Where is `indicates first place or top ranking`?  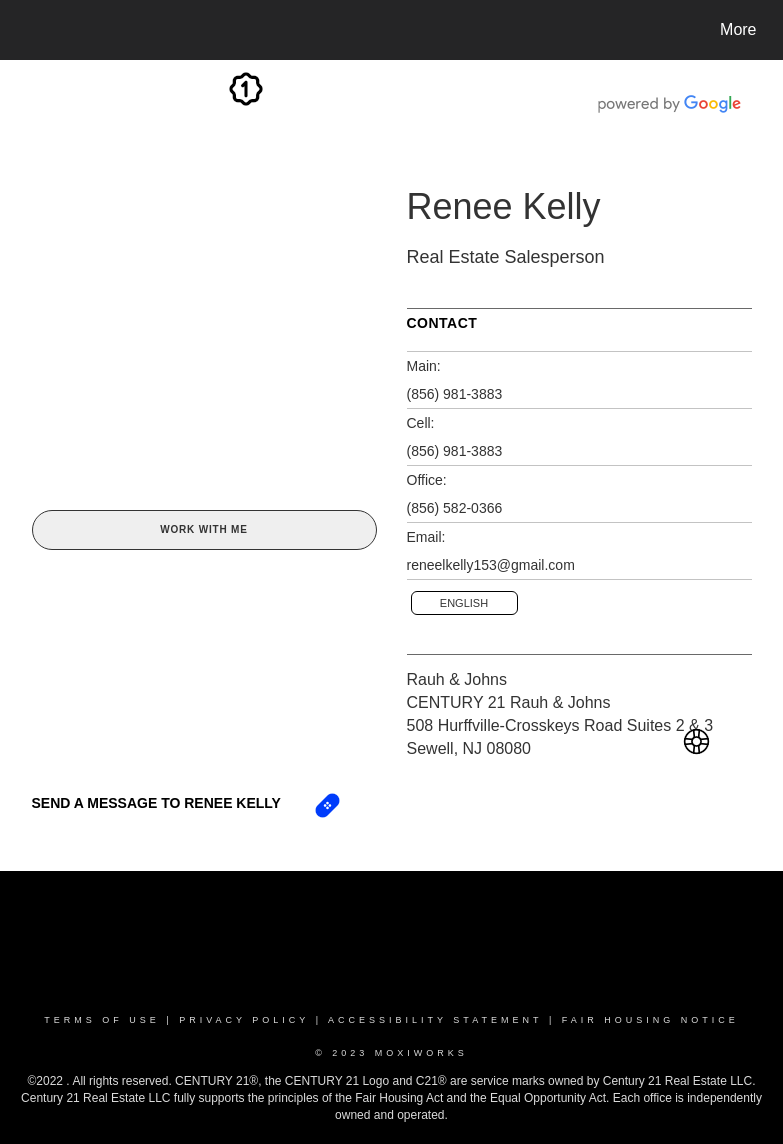 indicates first place or top ranking is located at coordinates (246, 89).